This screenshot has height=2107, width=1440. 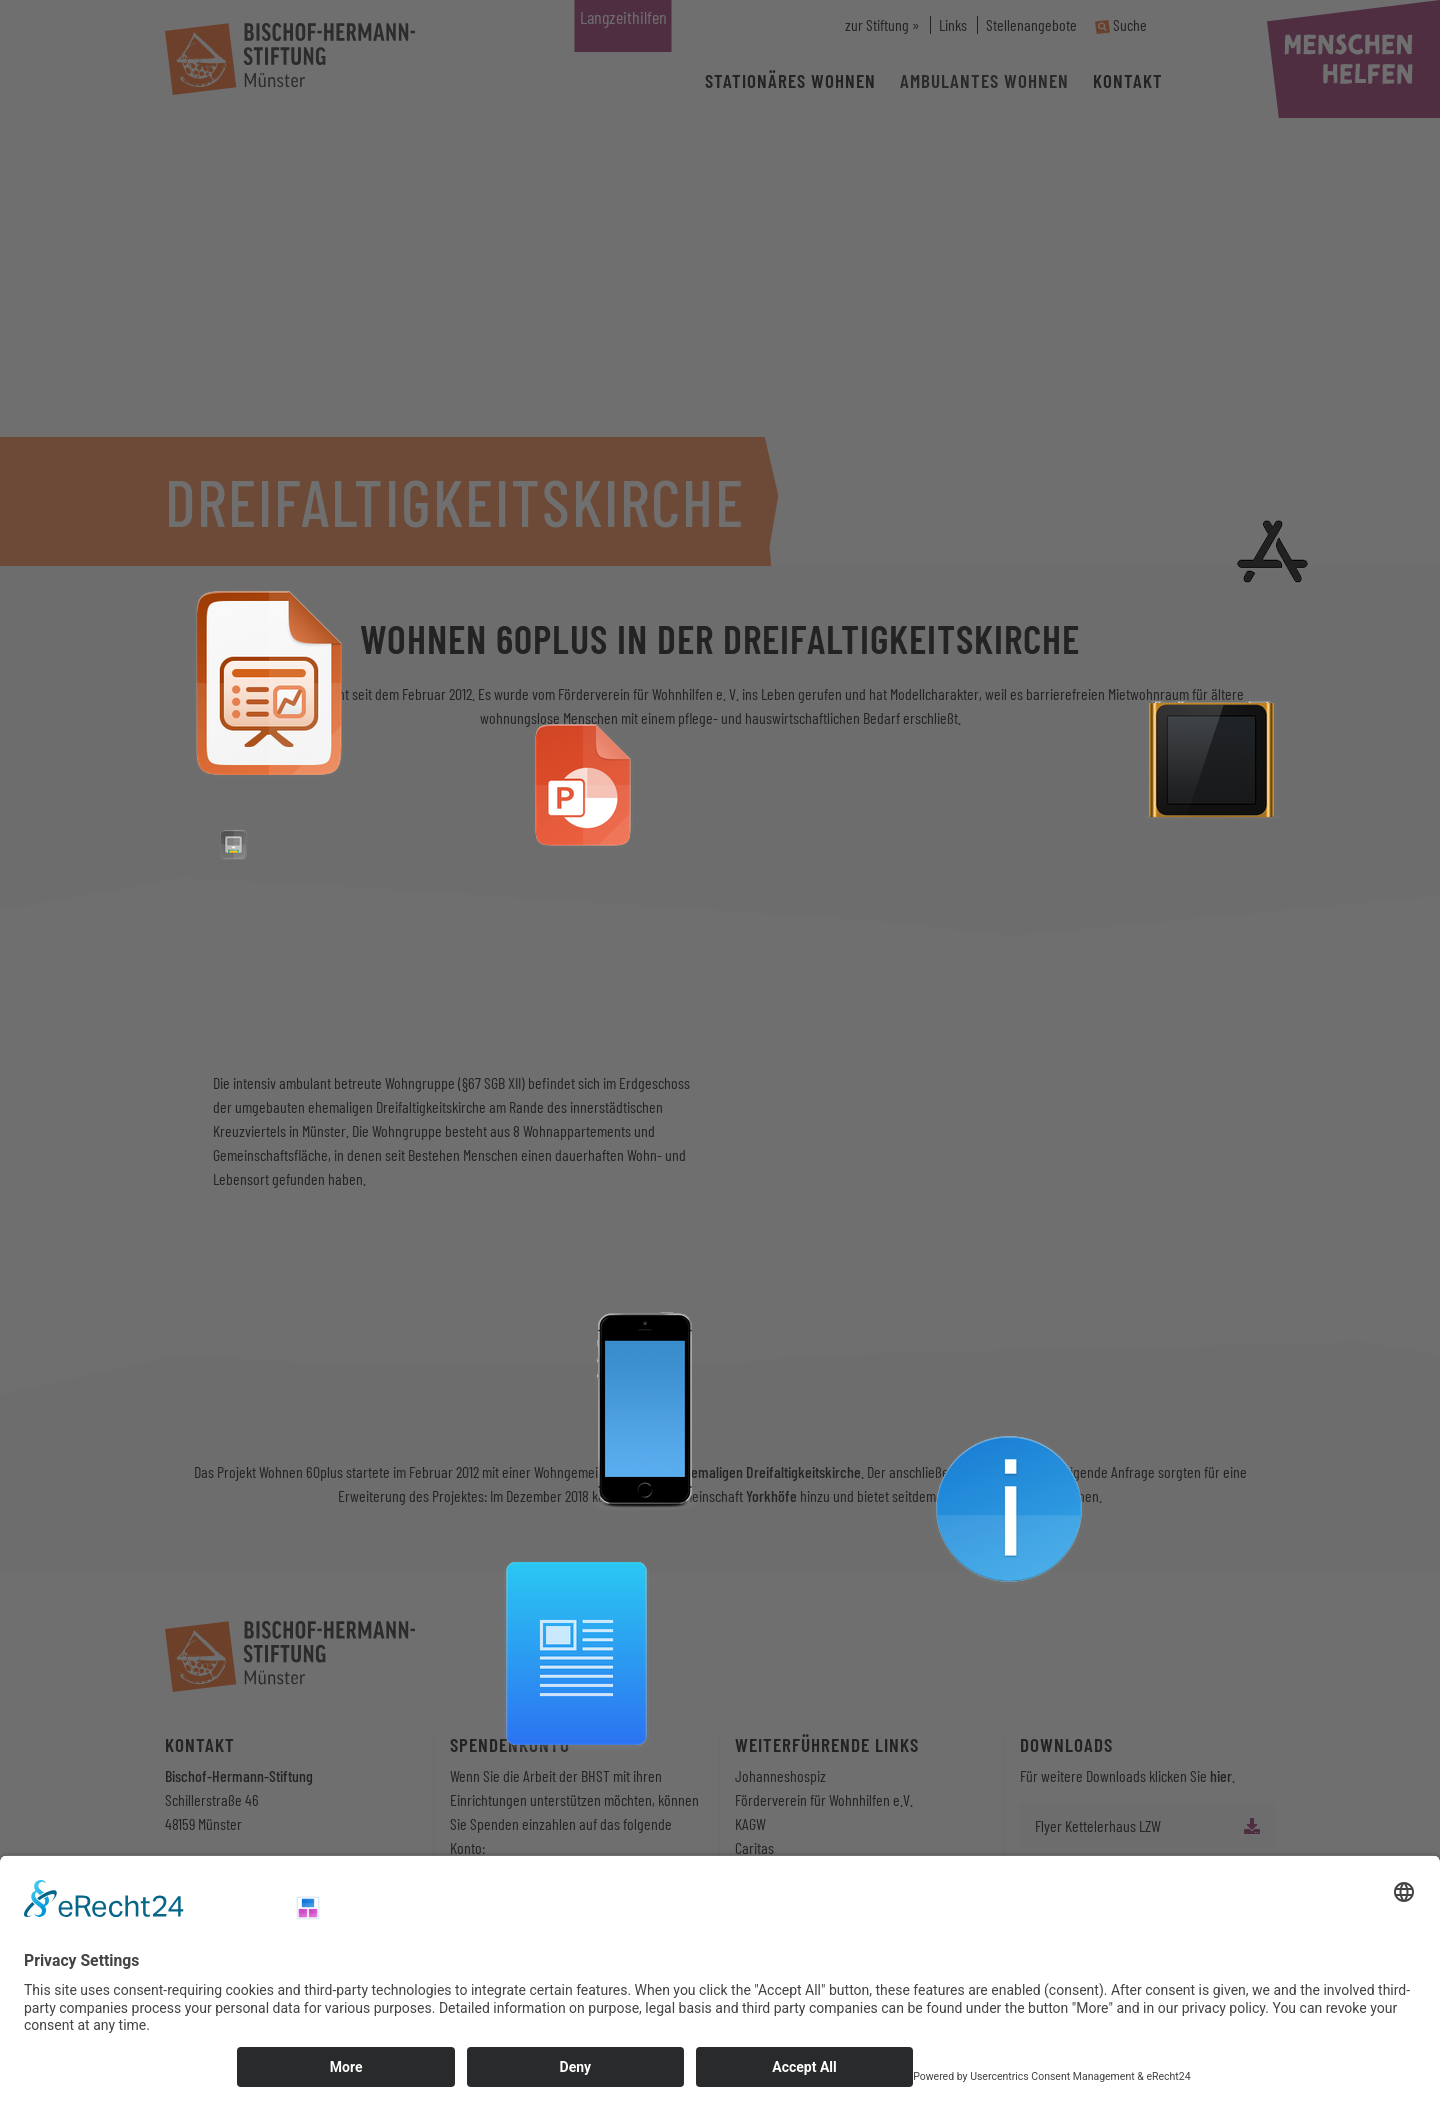 I want to click on open a presentation template file, so click(x=269, y=683).